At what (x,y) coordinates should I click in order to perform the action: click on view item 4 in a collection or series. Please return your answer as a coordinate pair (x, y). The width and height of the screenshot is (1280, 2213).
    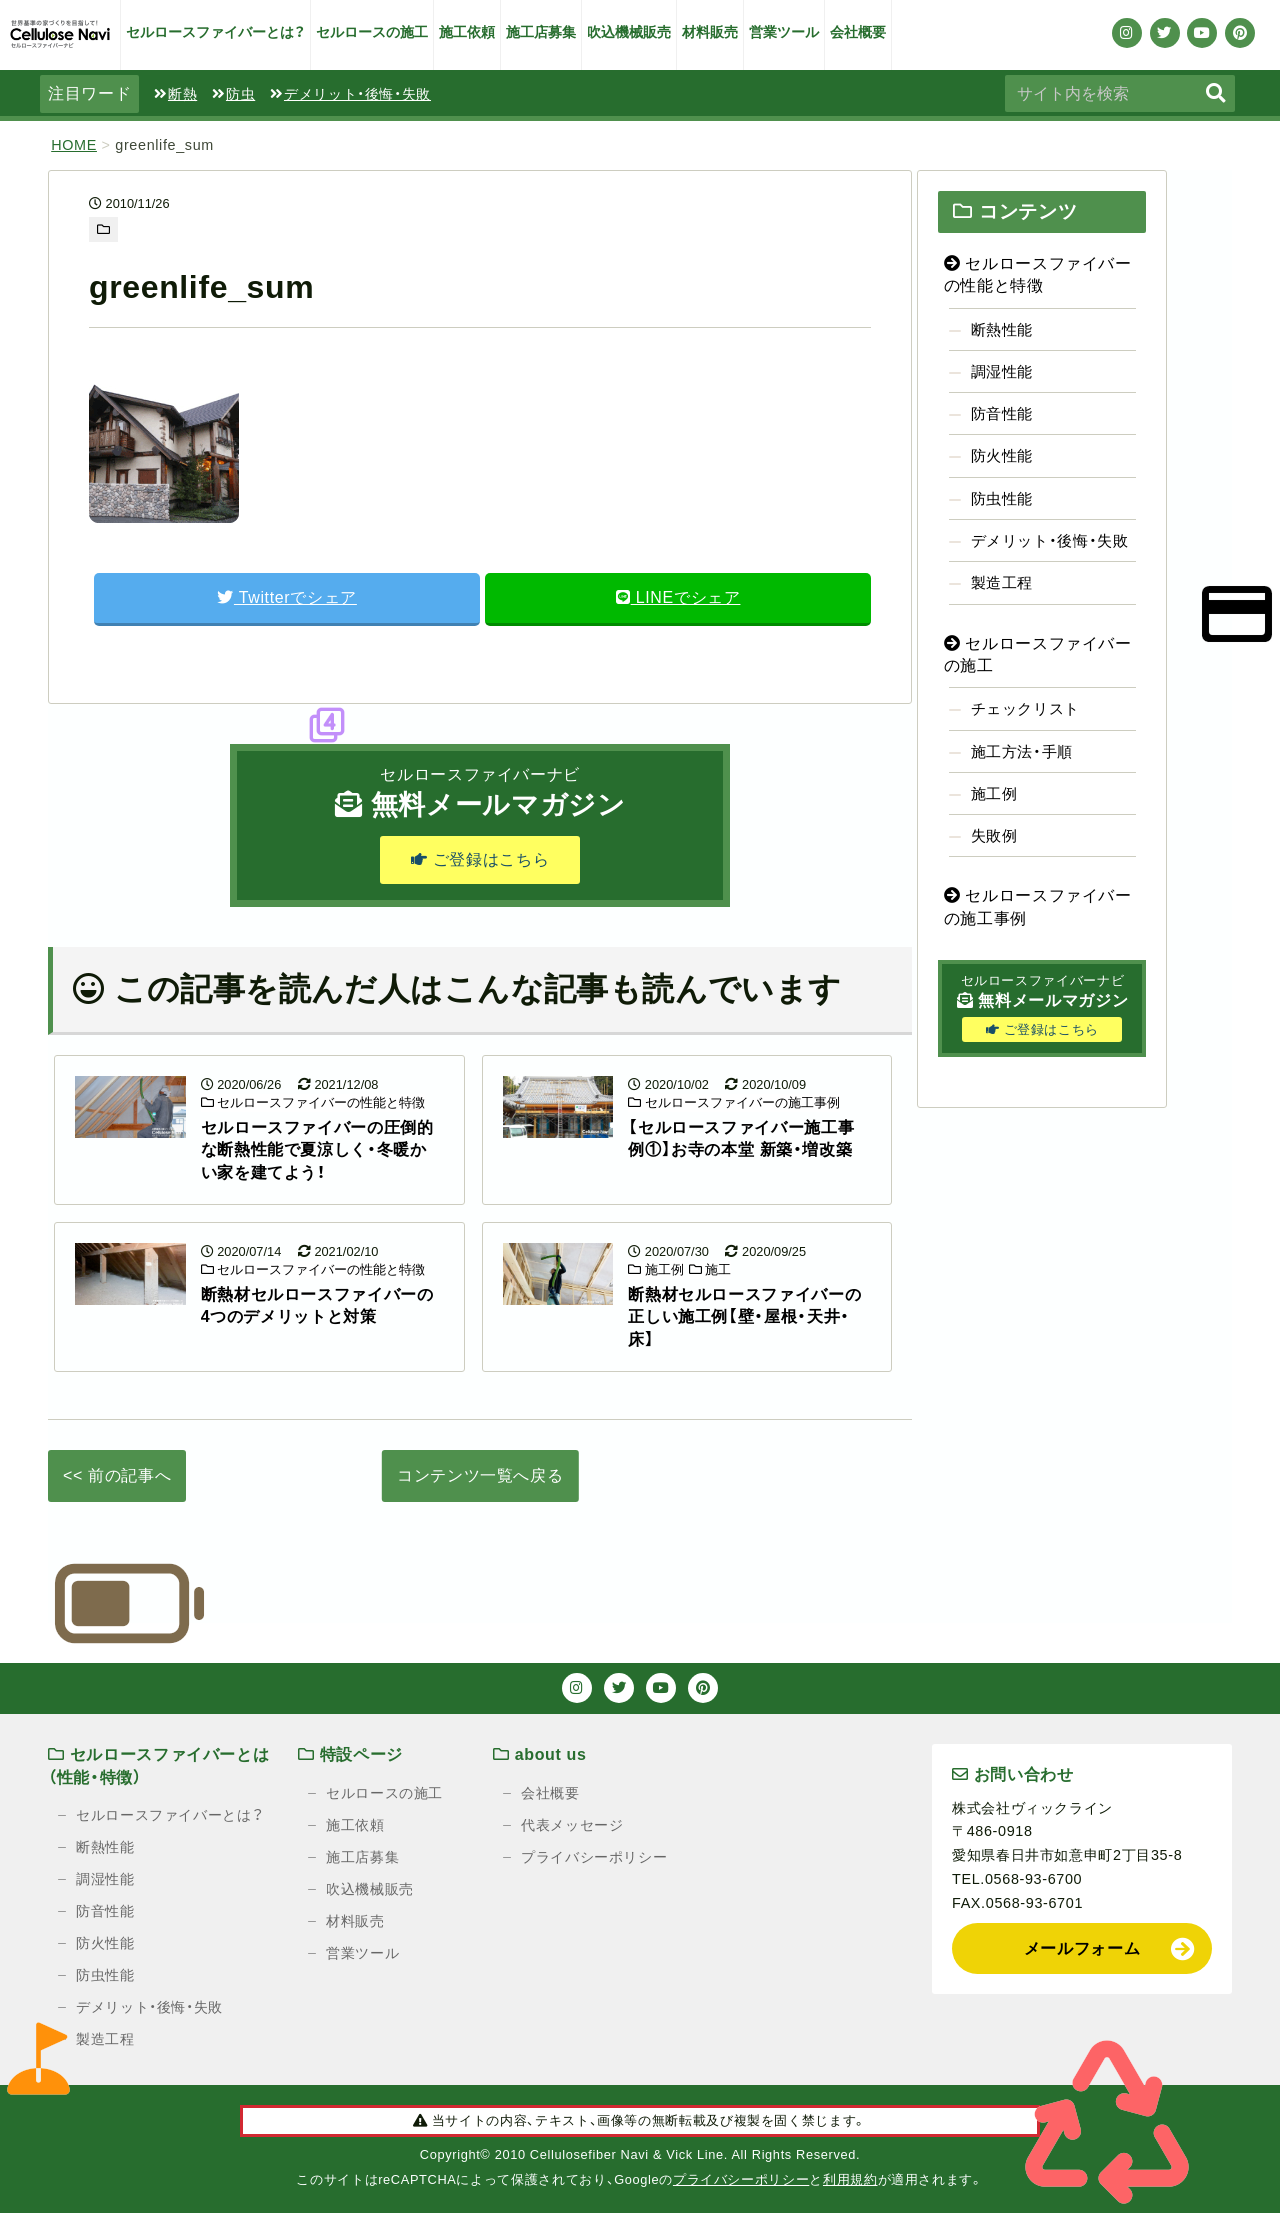
    Looking at the image, I should click on (327, 725).